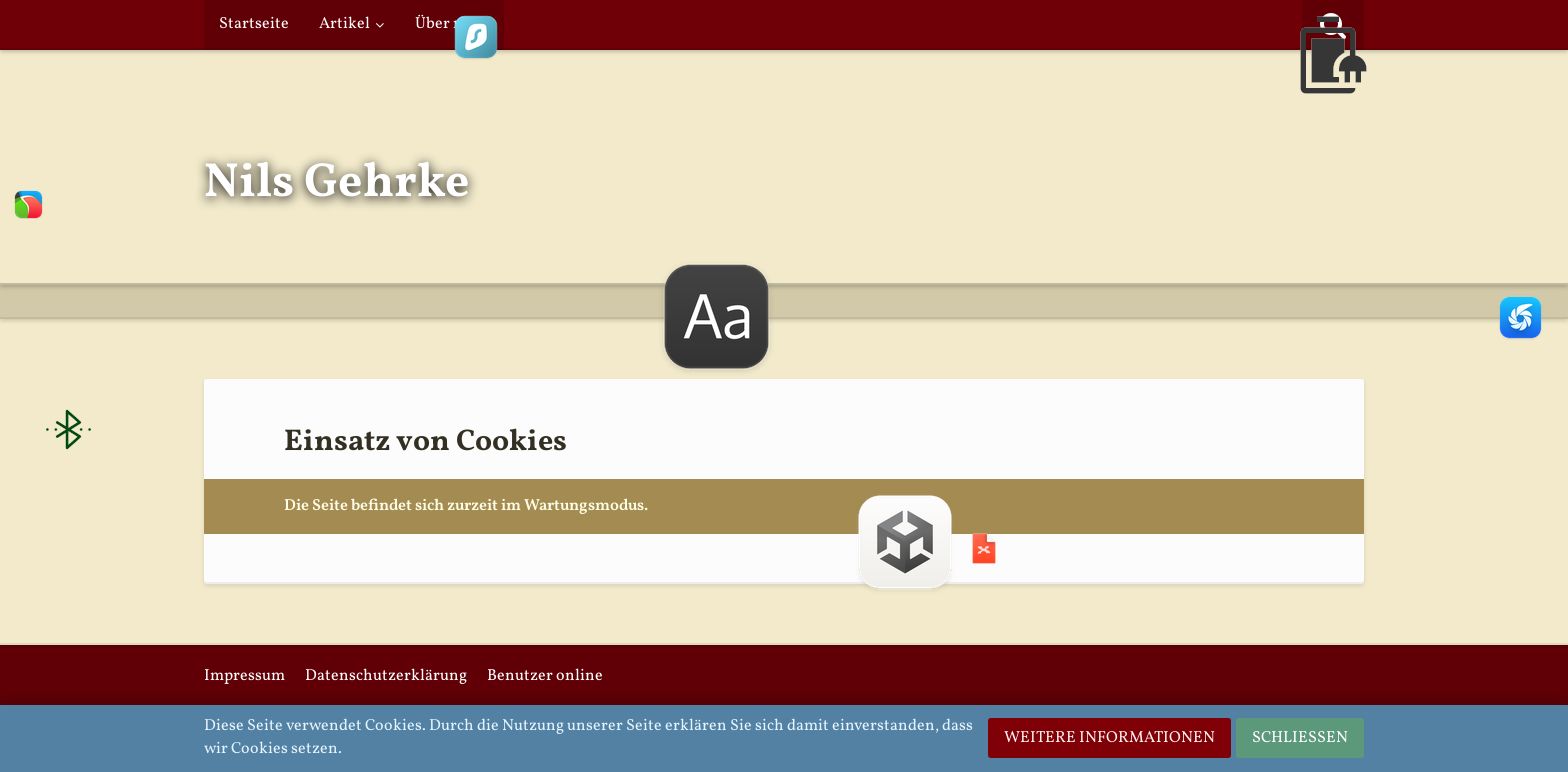 The image size is (1568, 772). What do you see at coordinates (1328, 55) in the screenshot?
I see `view battery and power management settings` at bounding box center [1328, 55].